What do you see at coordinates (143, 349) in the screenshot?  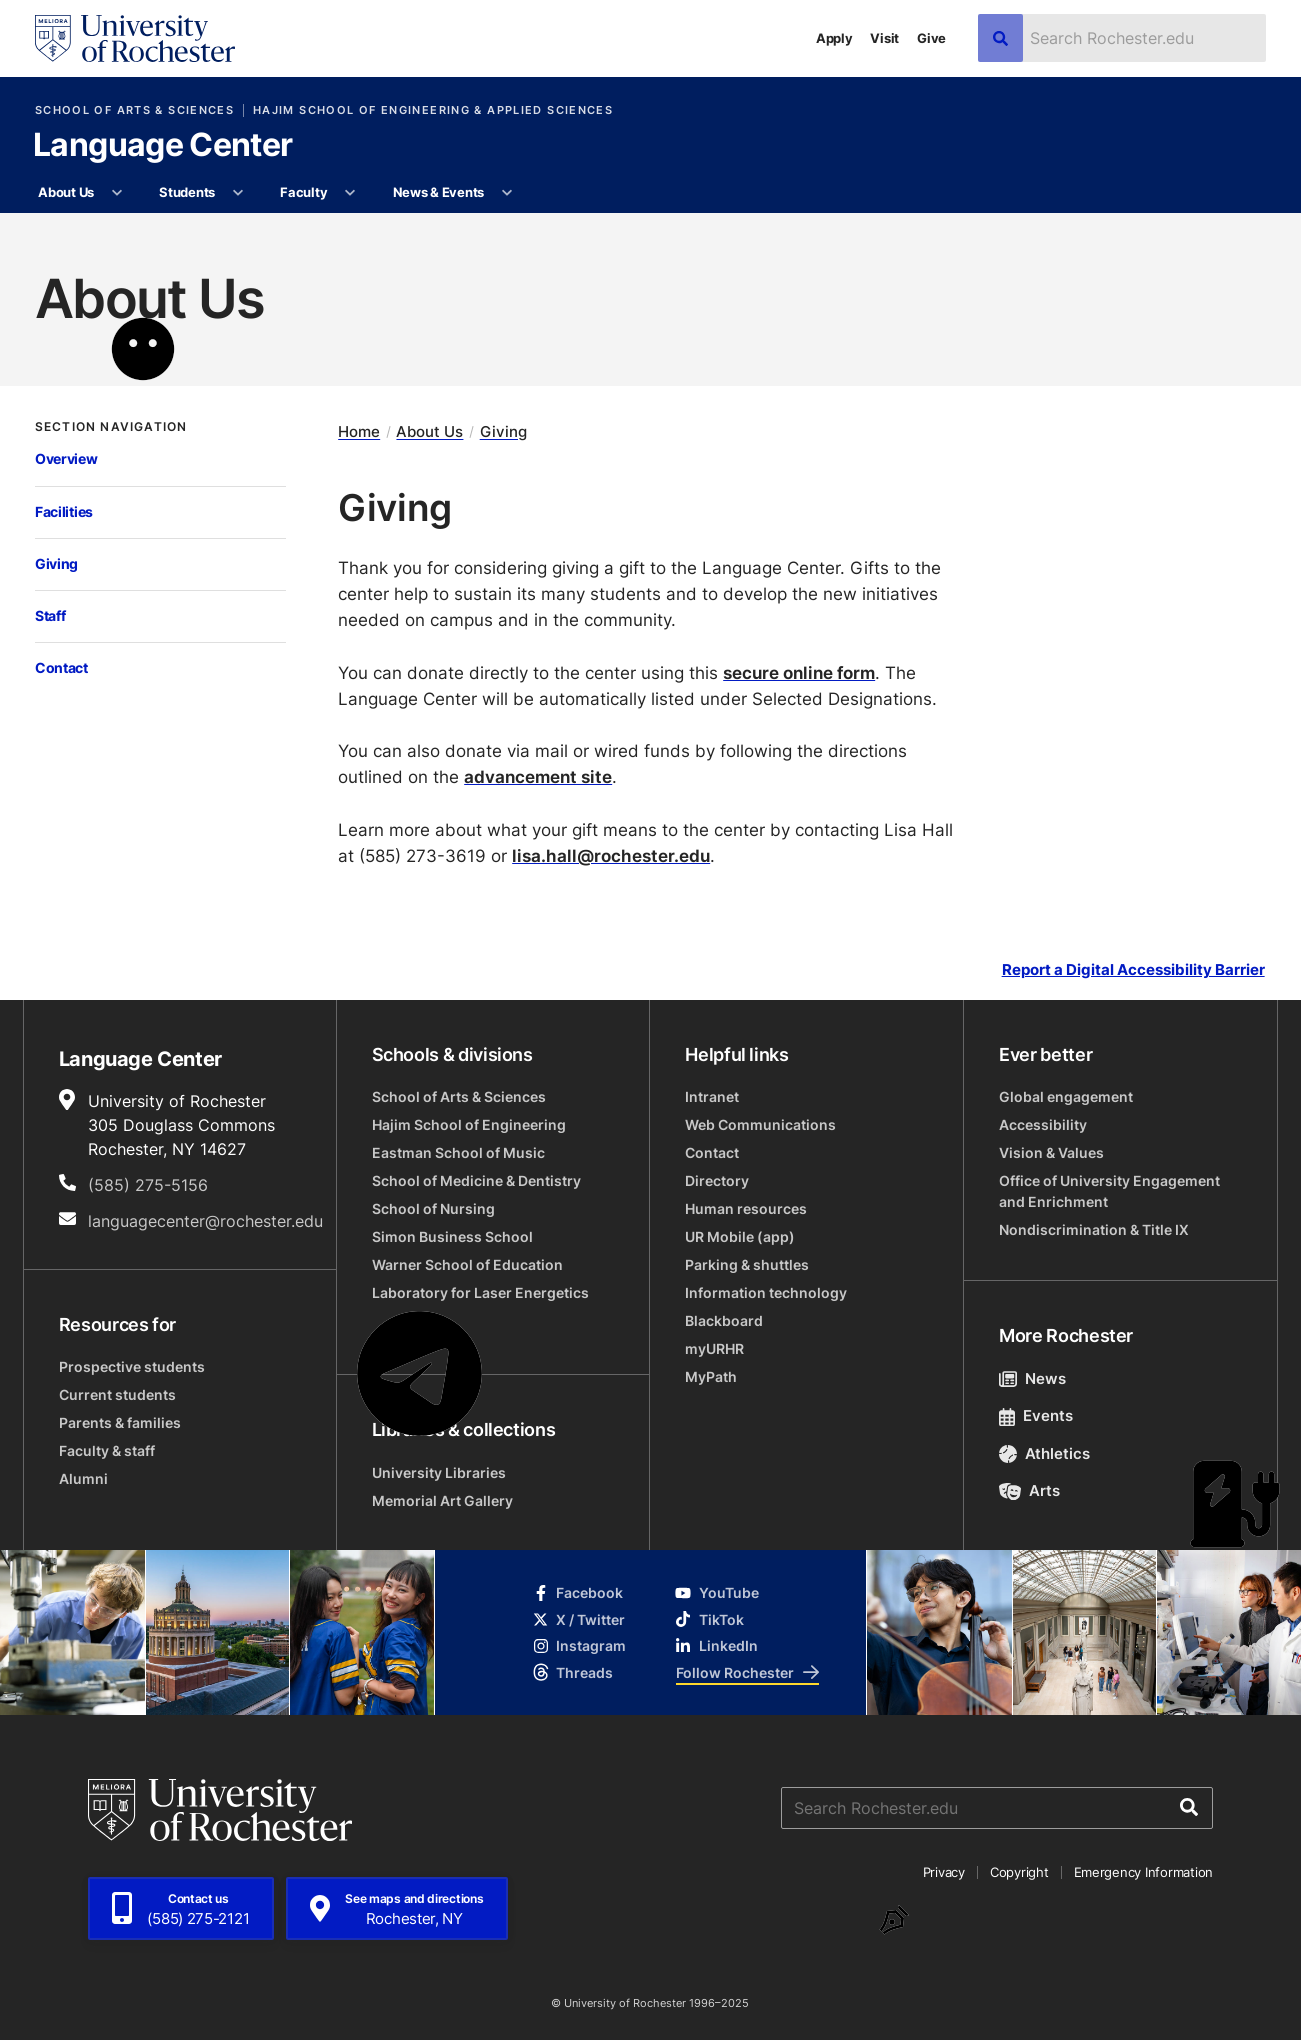 I see `indicates a neutral or no-opinion response` at bounding box center [143, 349].